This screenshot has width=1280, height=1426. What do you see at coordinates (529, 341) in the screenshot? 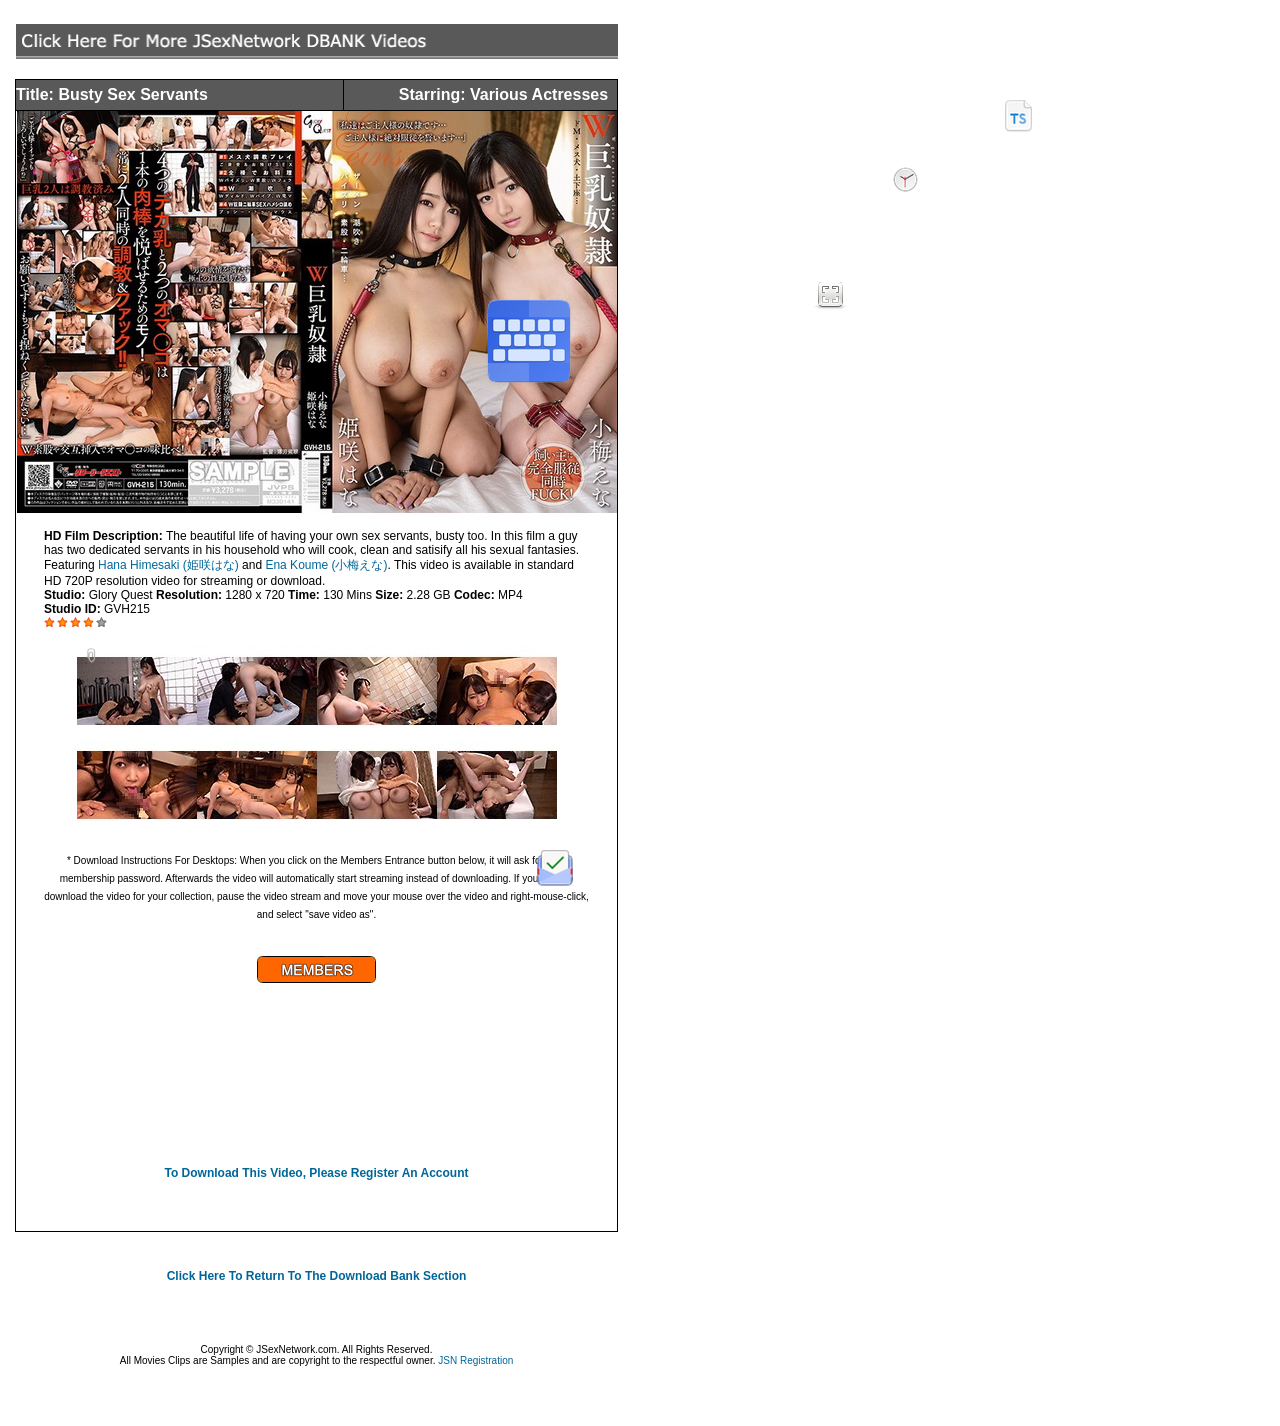
I see `configure keyboard and input settings` at bounding box center [529, 341].